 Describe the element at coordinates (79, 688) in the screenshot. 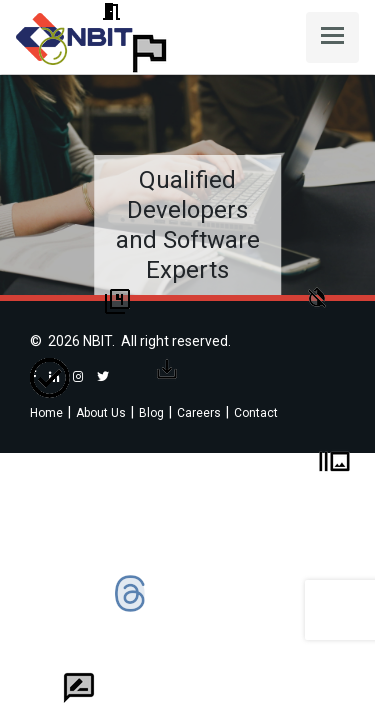

I see `write a review or feedback` at that location.